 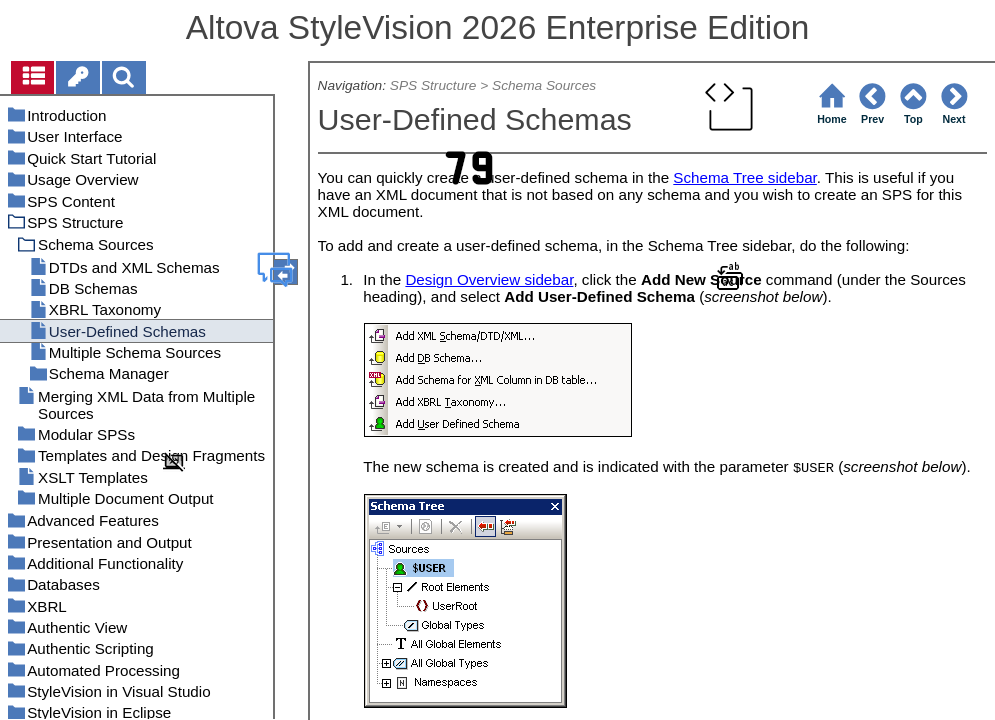 What do you see at coordinates (275, 270) in the screenshot?
I see `open discussion thread or comments` at bounding box center [275, 270].